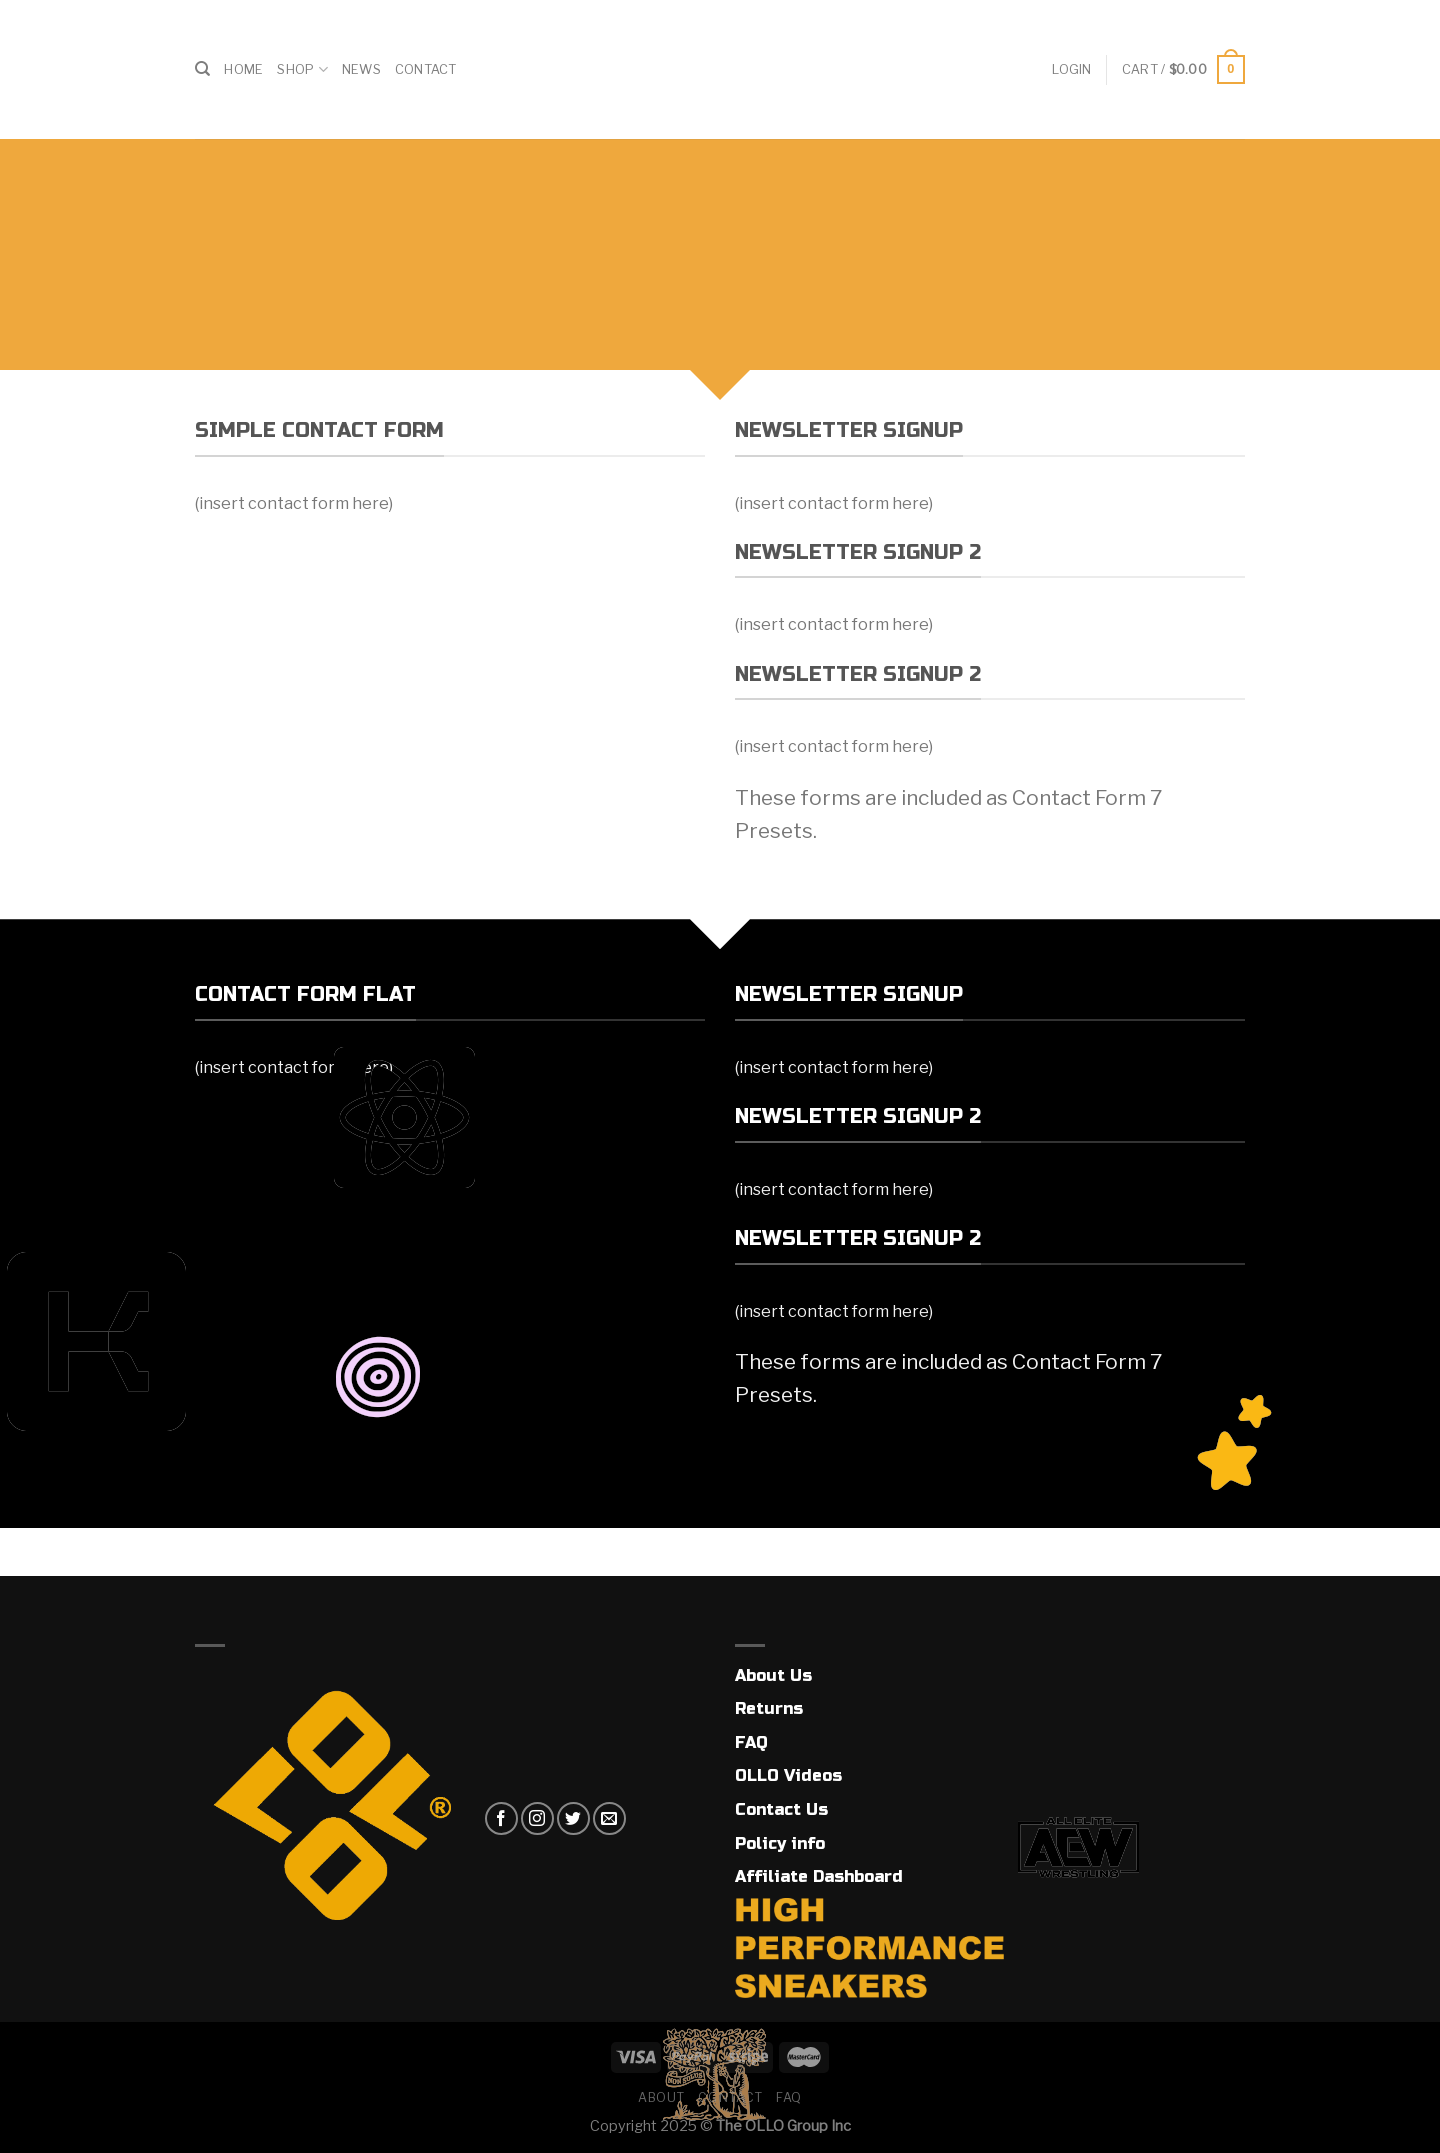 The image size is (1440, 2153). Describe the element at coordinates (378, 1377) in the screenshot. I see `optuna hyperparameter optimization framework logo` at that location.